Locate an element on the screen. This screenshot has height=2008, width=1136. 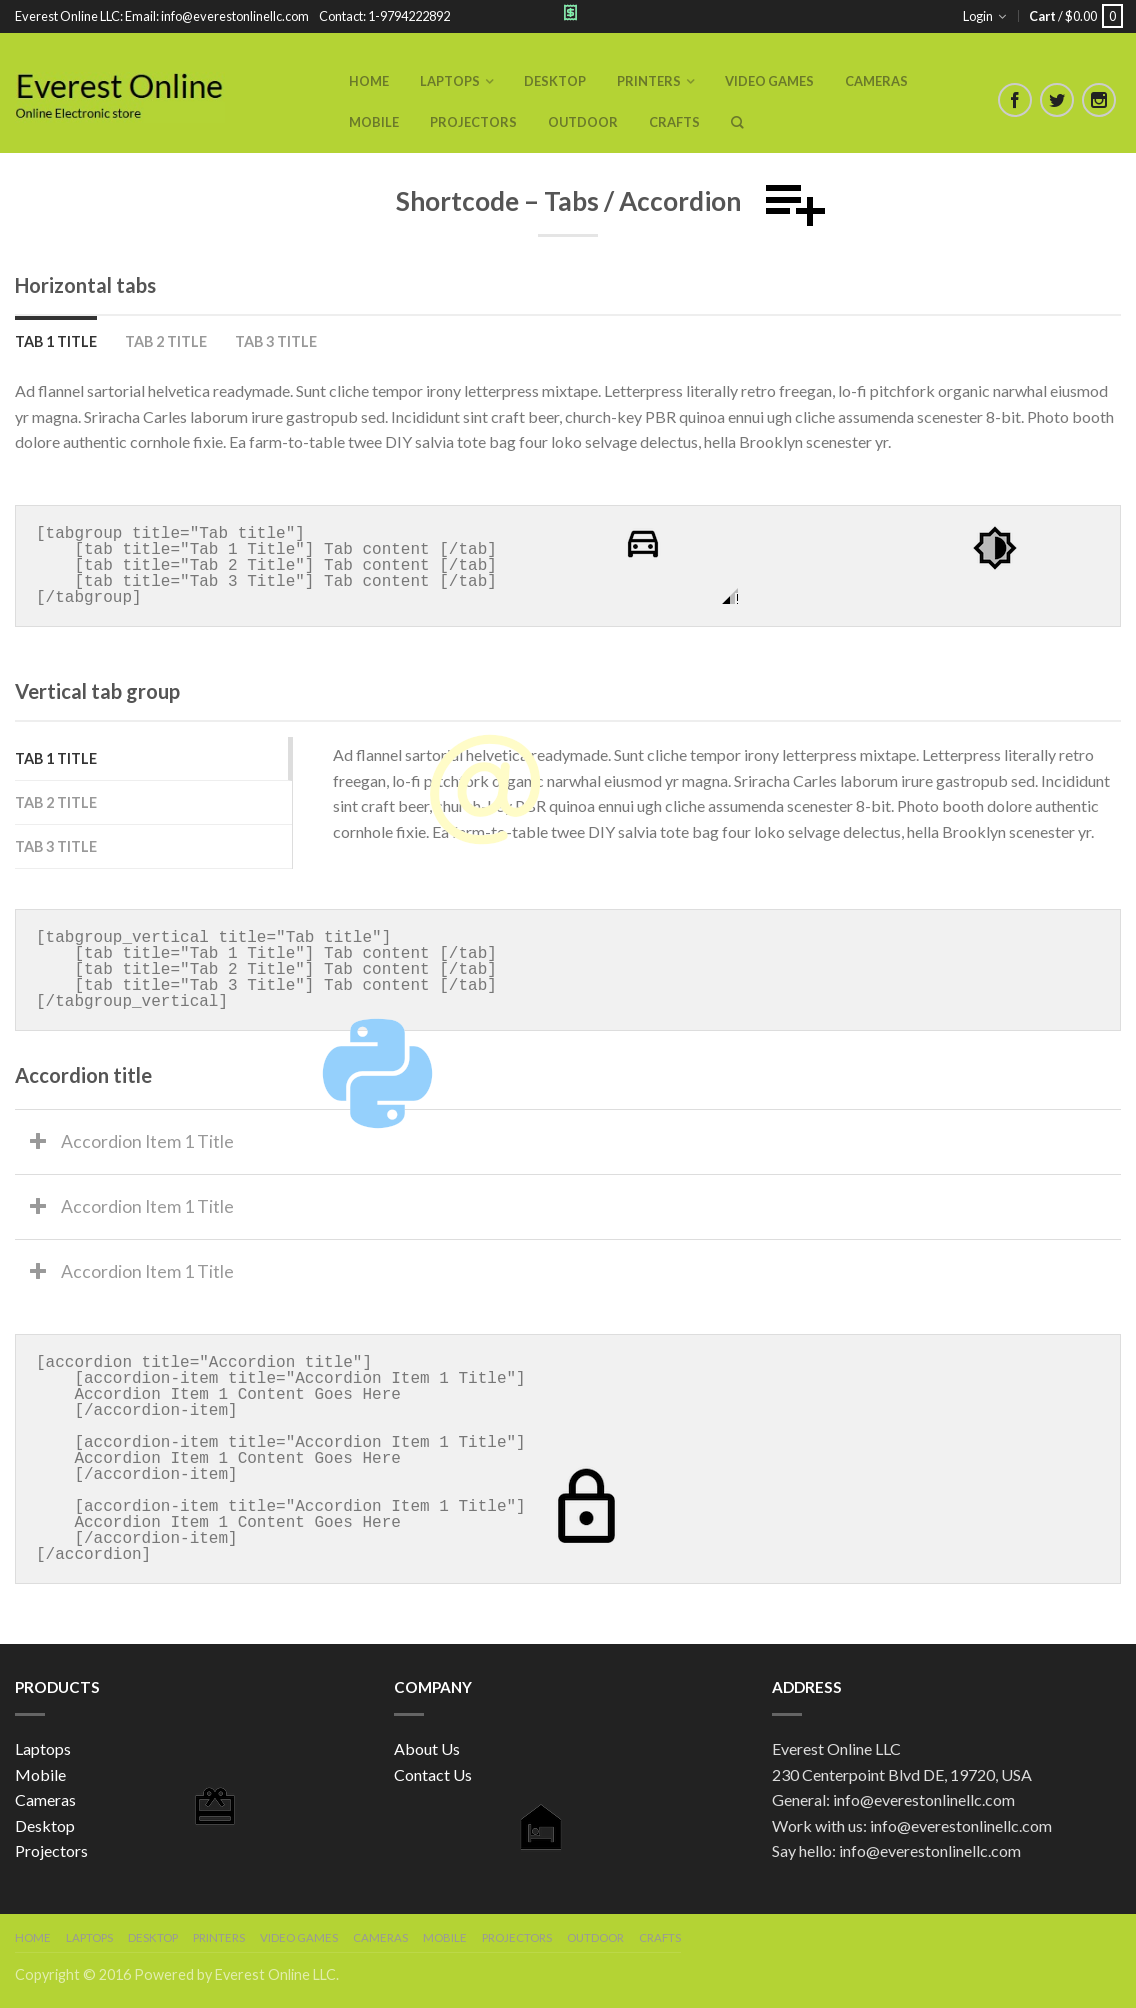
find nearby overnight shelters is located at coordinates (541, 1827).